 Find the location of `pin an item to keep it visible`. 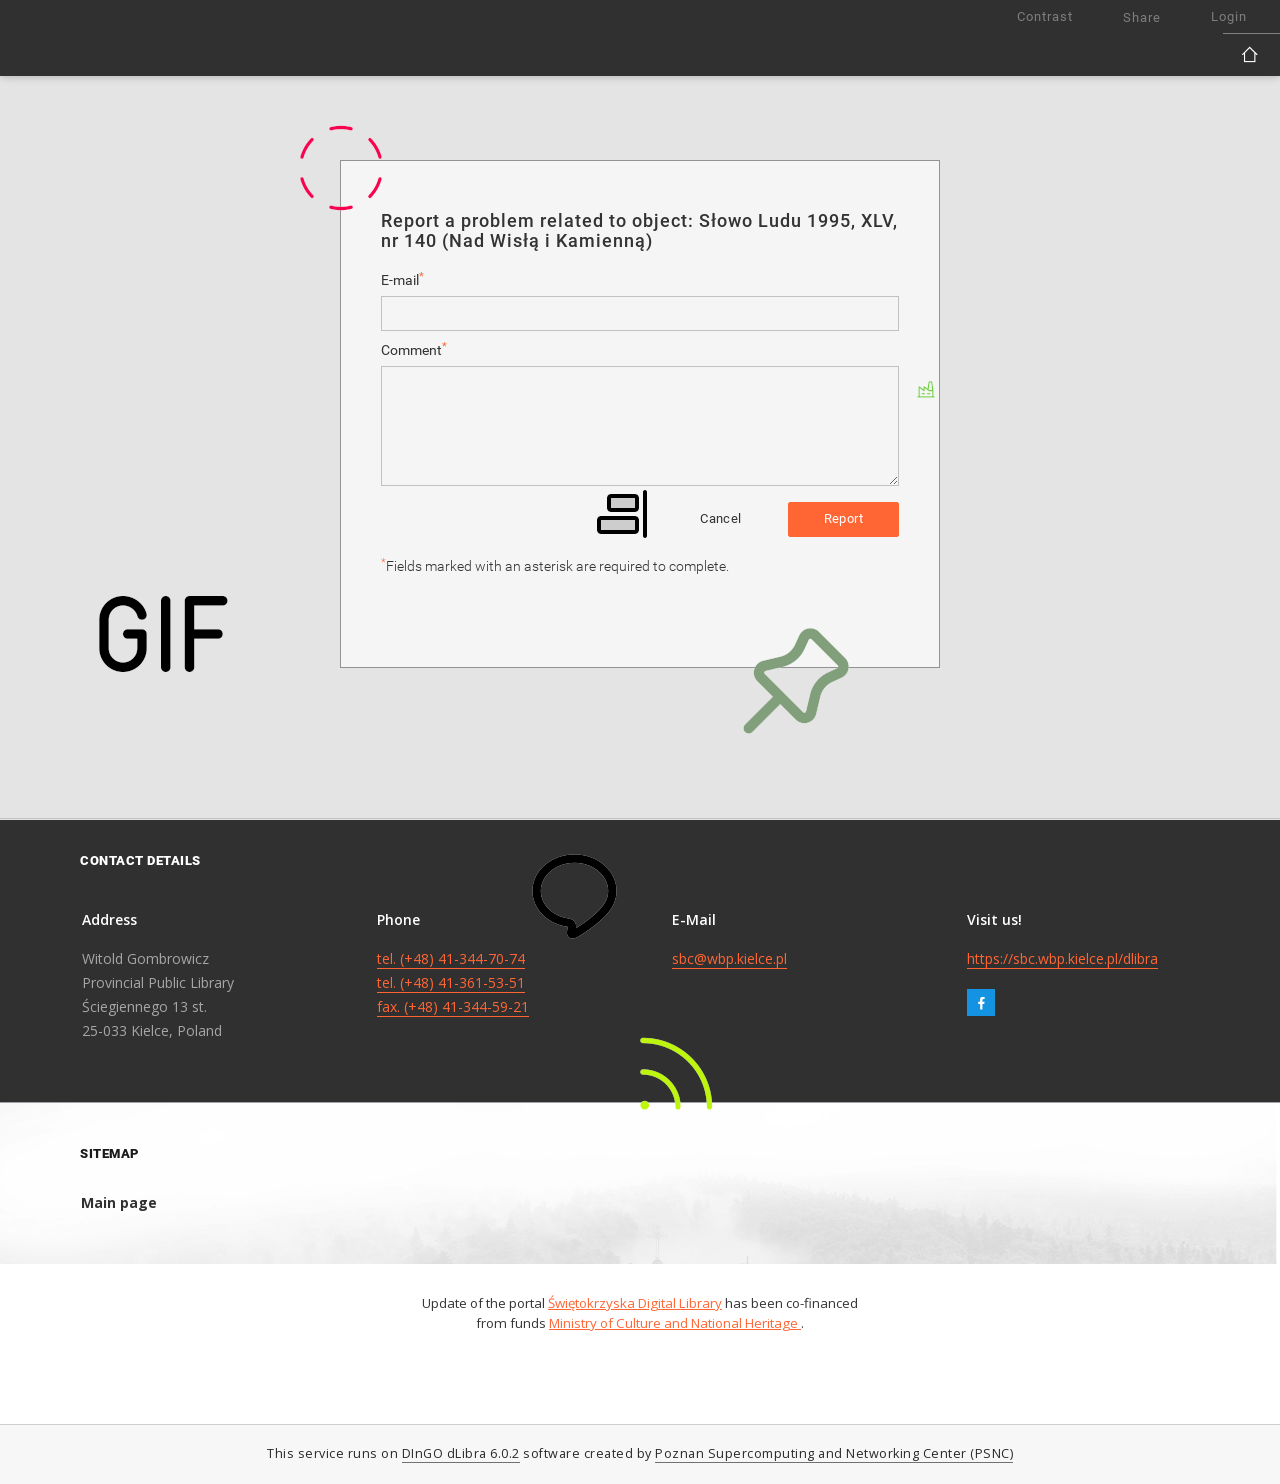

pin an item to keep it visible is located at coordinates (796, 681).